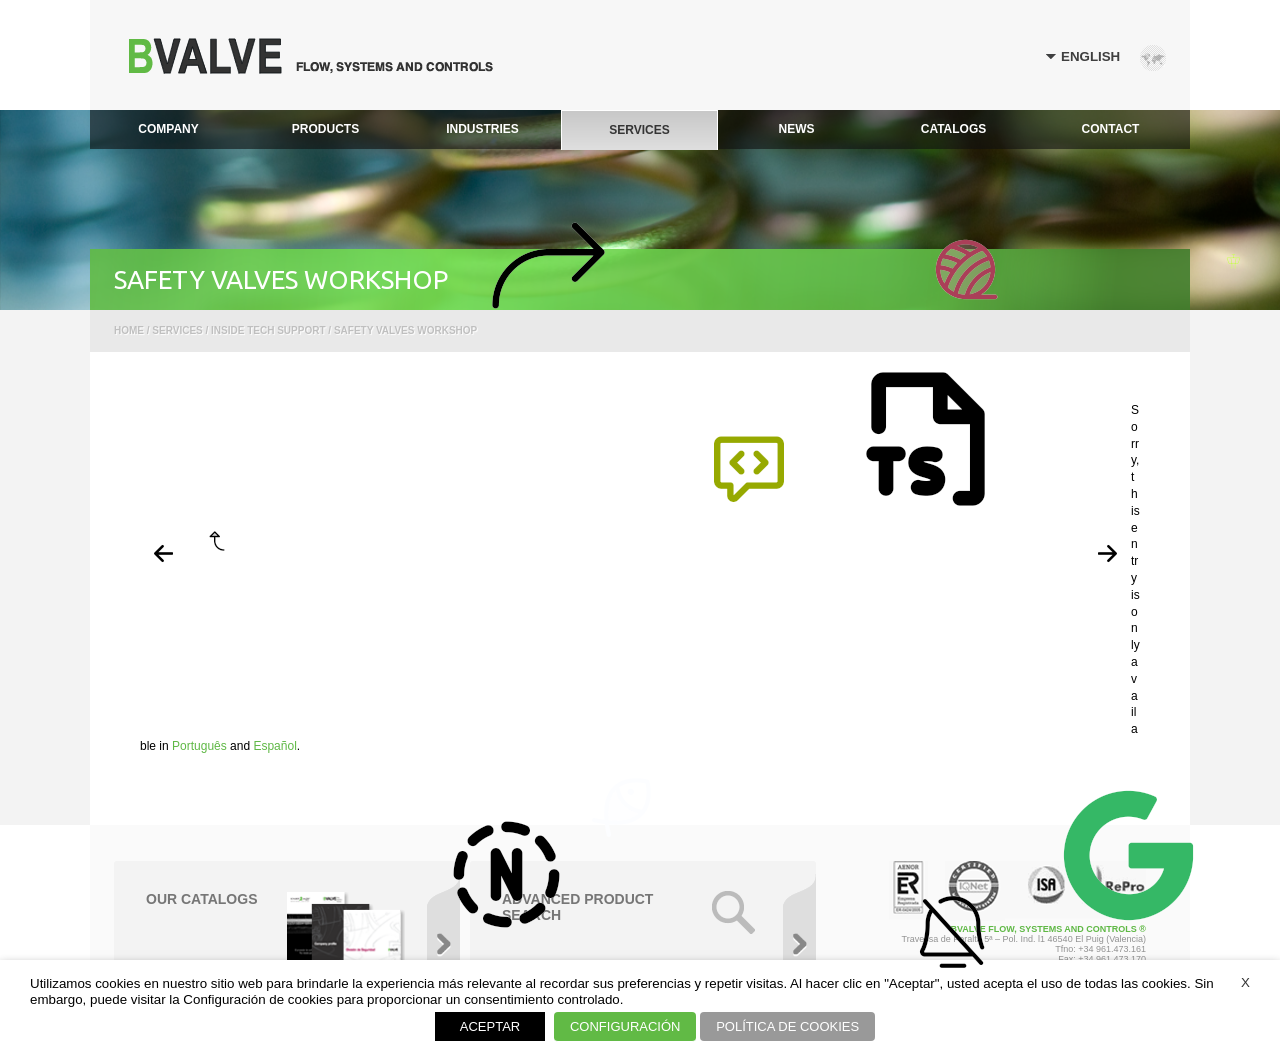 The width and height of the screenshot is (1280, 1061). What do you see at coordinates (928, 439) in the screenshot?
I see `a TypeScript file` at bounding box center [928, 439].